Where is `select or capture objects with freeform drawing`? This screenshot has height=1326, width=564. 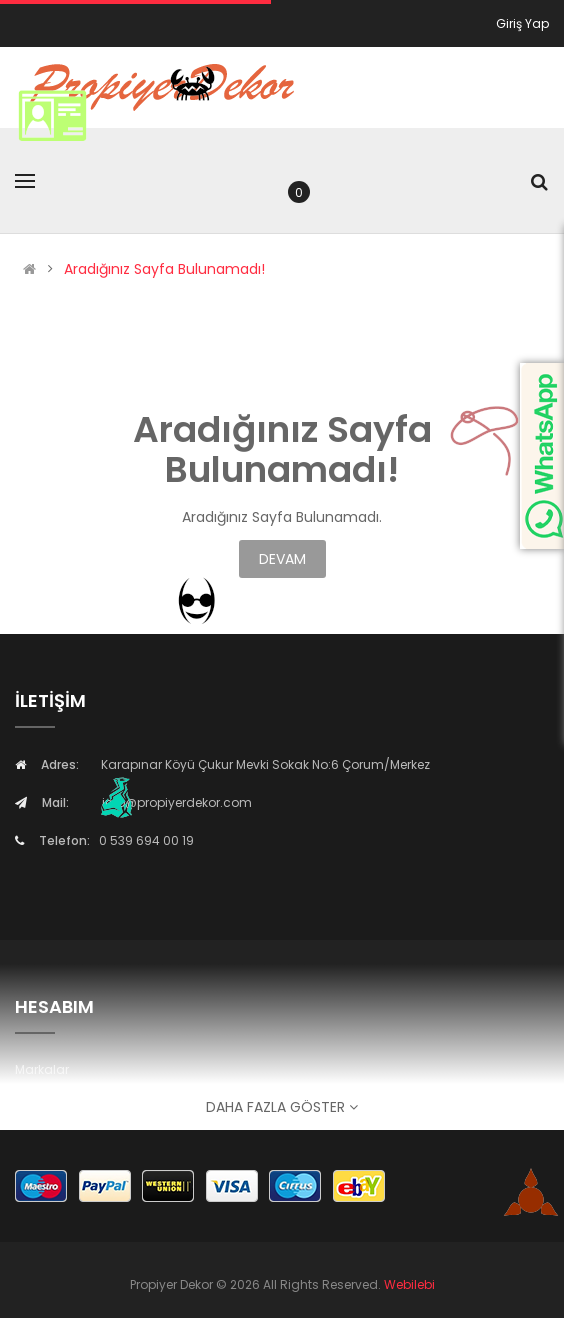 select or capture objects with freeform drawing is located at coordinates (485, 441).